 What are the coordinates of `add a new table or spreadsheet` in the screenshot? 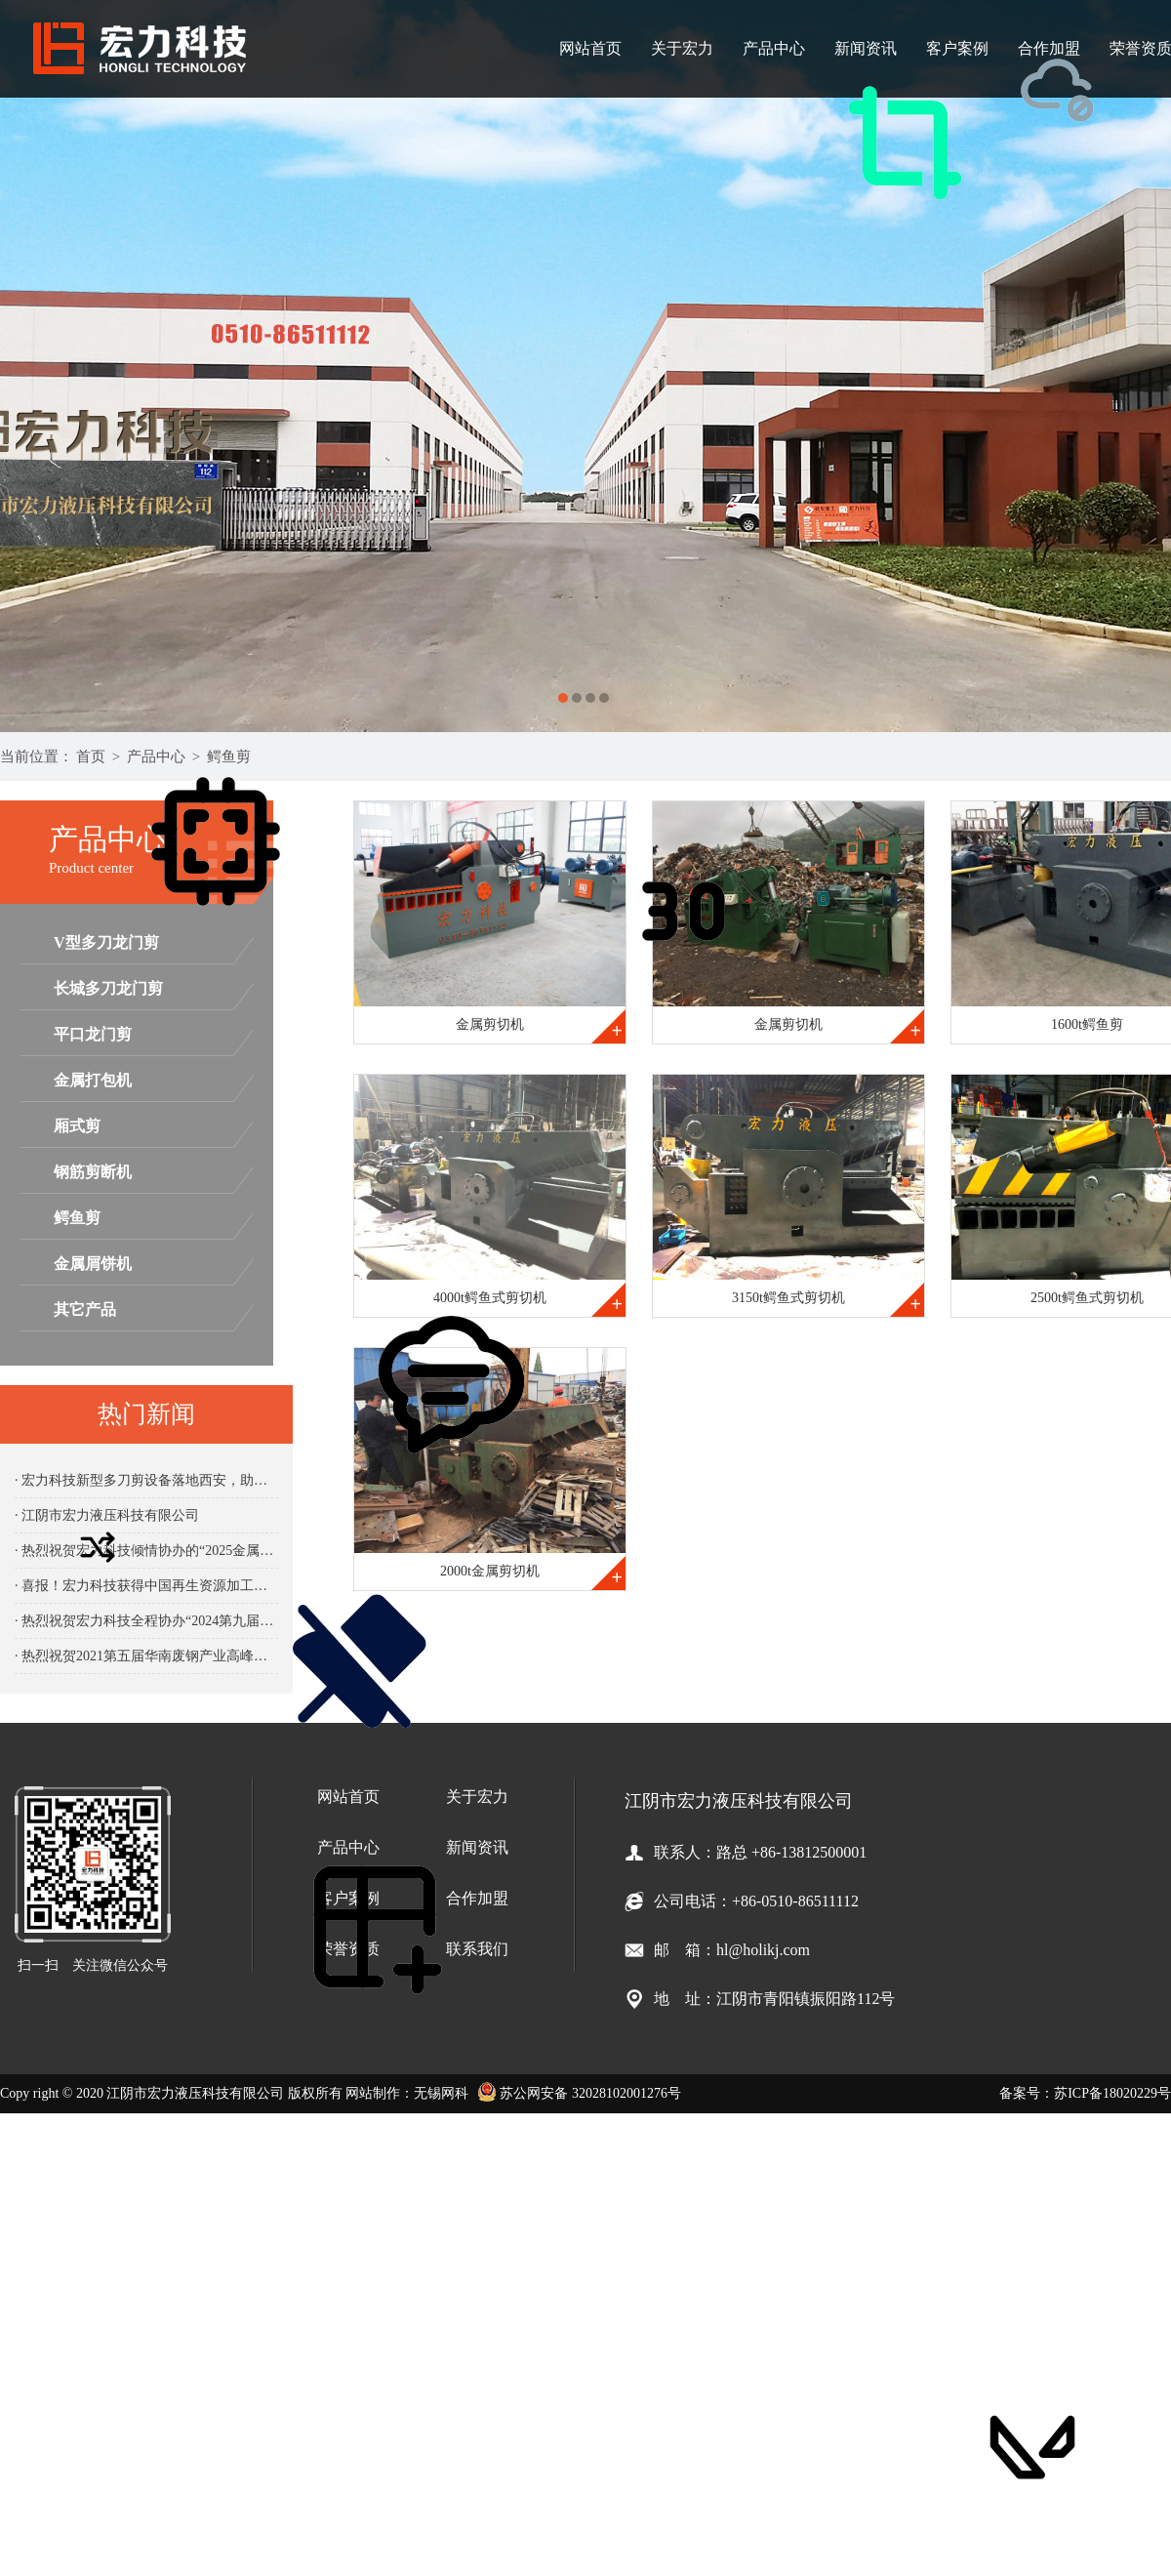 It's located at (375, 1927).